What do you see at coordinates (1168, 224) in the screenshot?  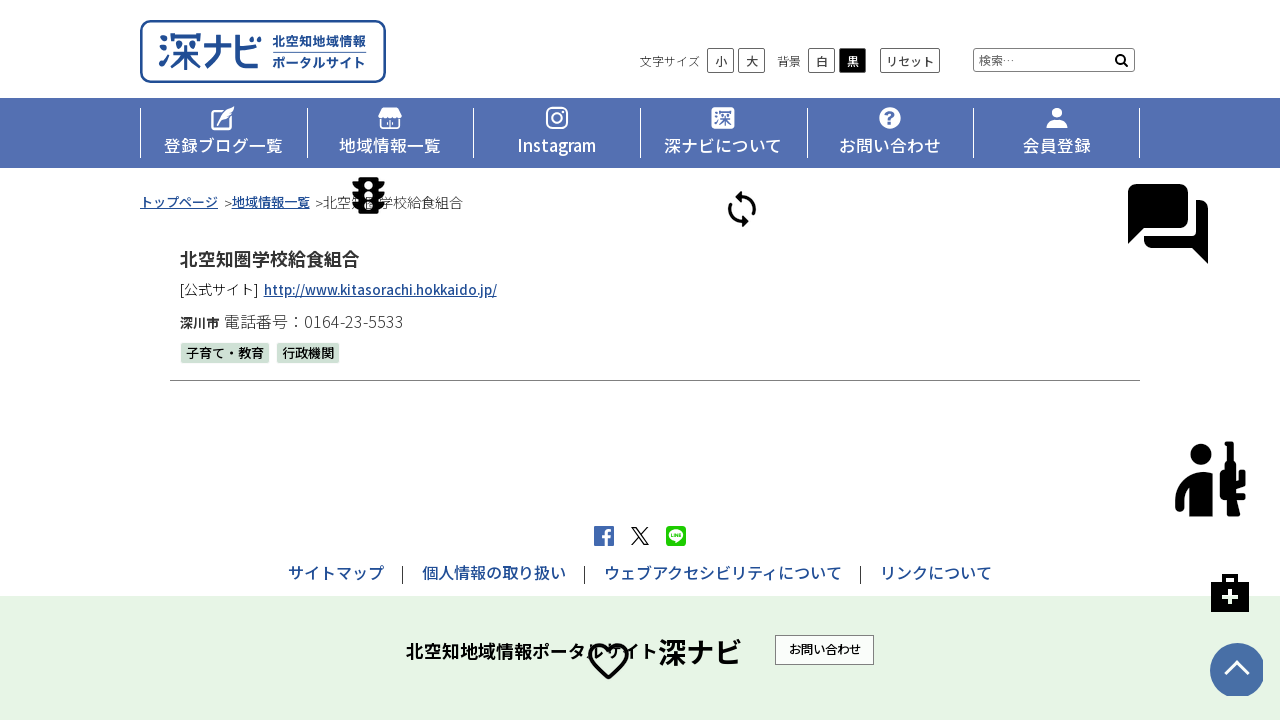 I see `open discussion forum or group chat` at bounding box center [1168, 224].